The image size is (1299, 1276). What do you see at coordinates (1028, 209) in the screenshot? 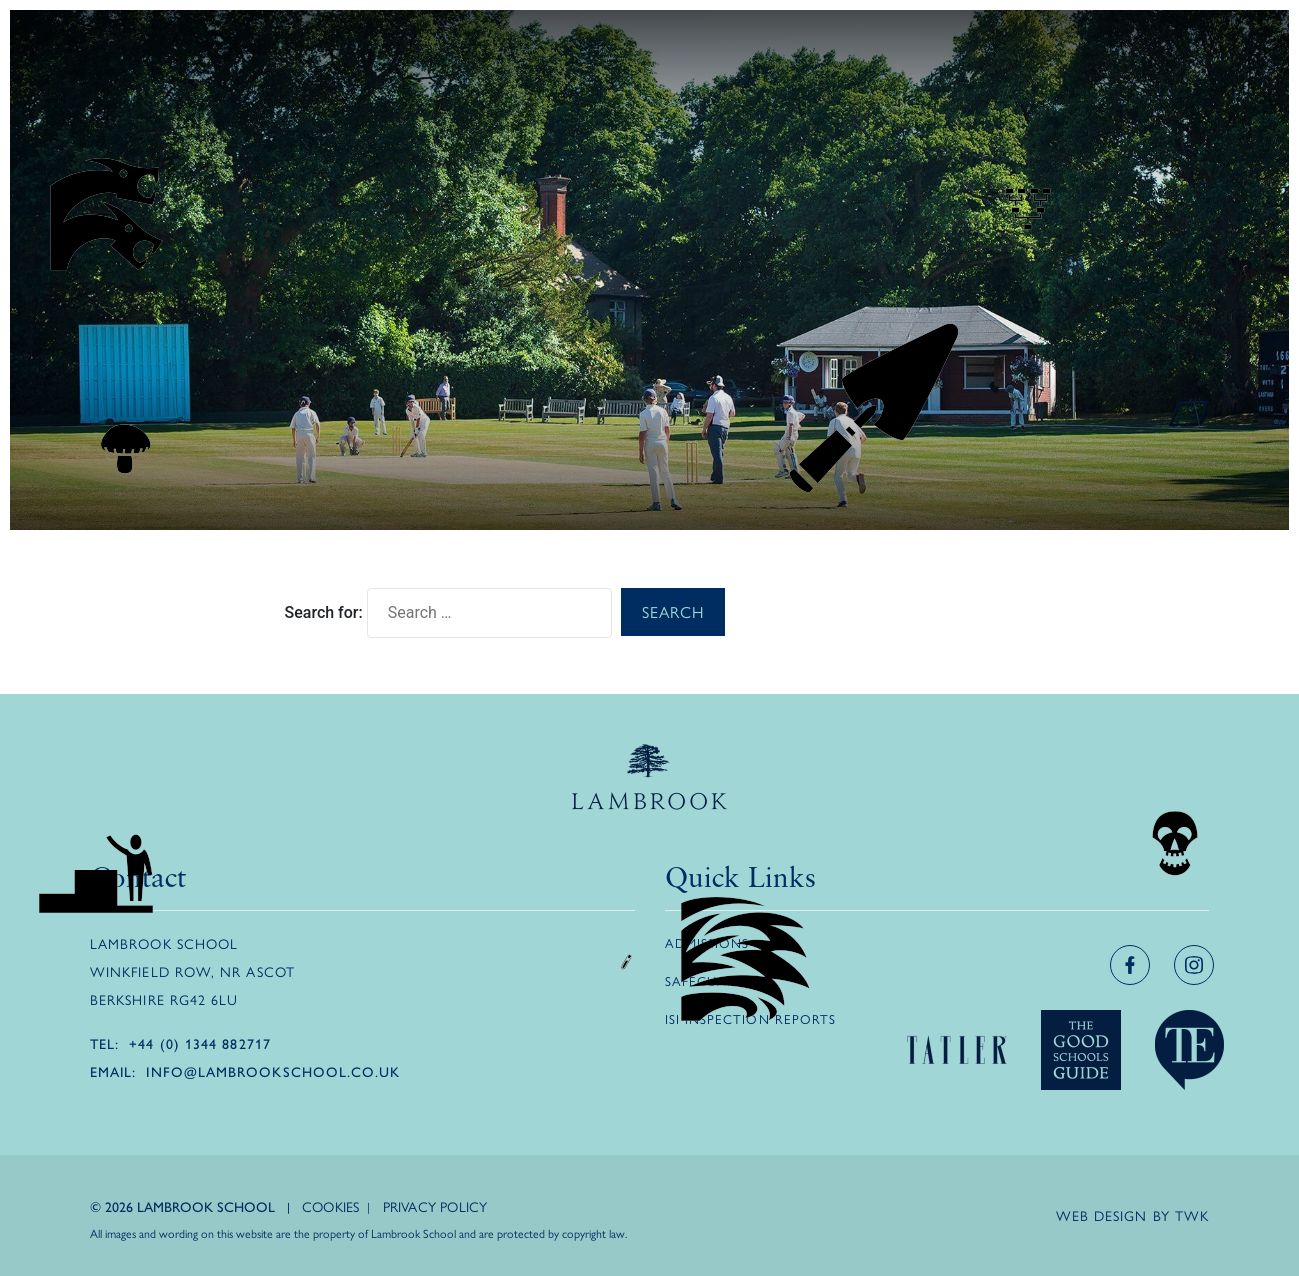
I see `view family tree or genealogy chart` at bounding box center [1028, 209].